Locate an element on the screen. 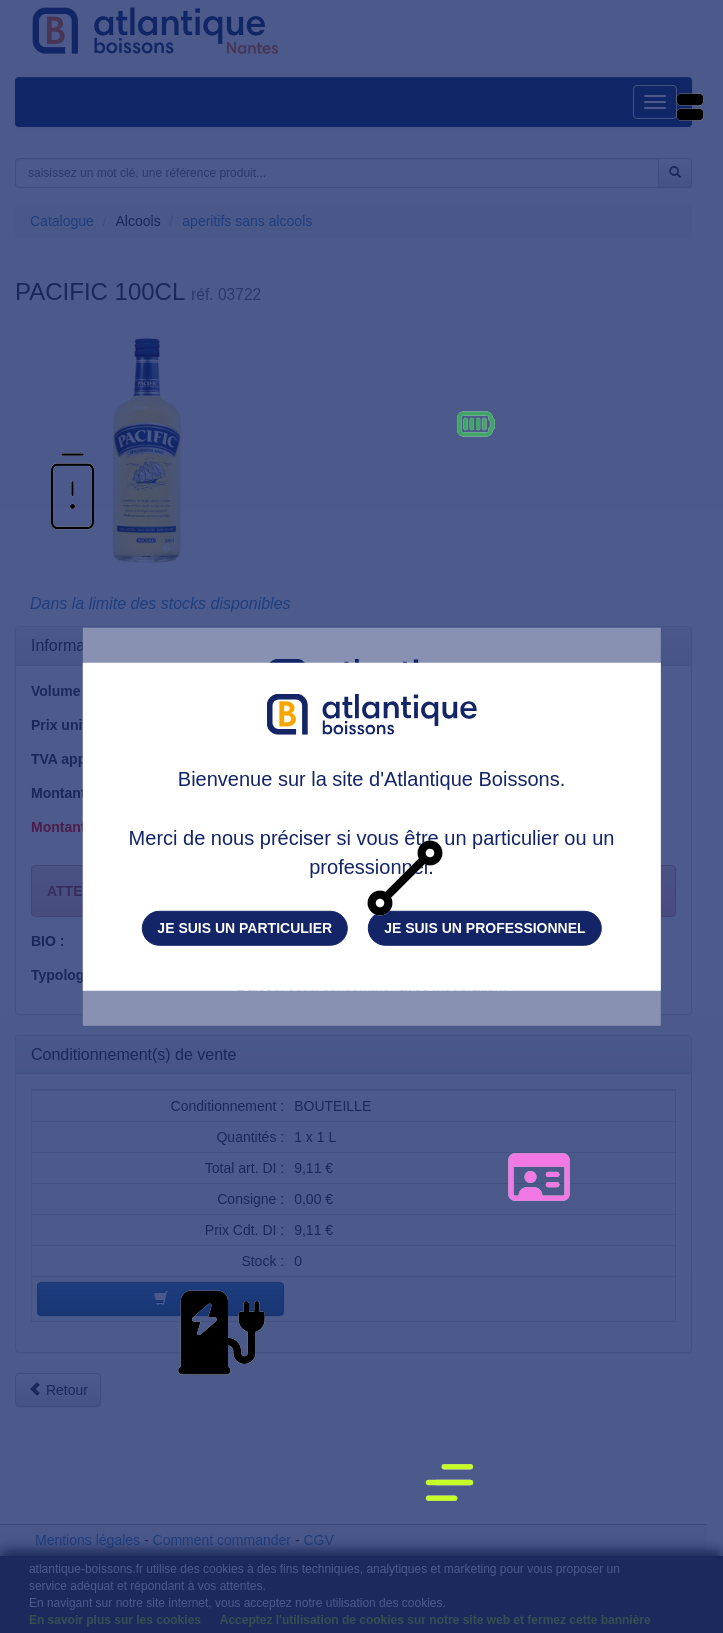 This screenshot has width=723, height=1633. indicates low battery warning is located at coordinates (72, 492).